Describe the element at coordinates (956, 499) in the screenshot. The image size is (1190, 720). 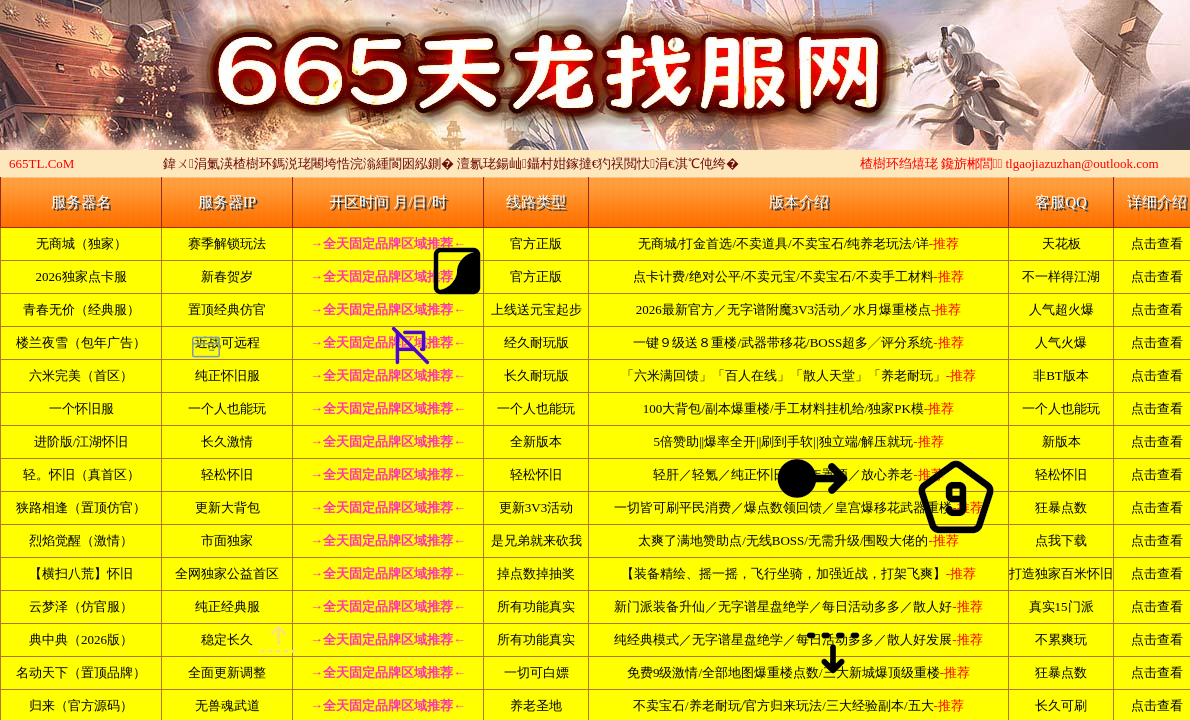
I see `indicates step 9 in a multi-step process` at that location.